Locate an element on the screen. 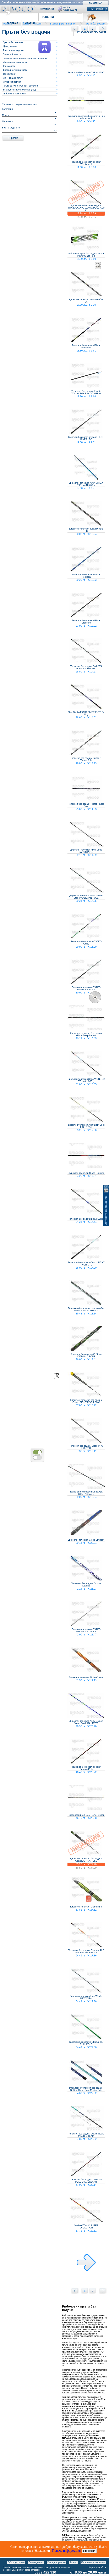 This screenshot has width=109, height=2576. view screen time usage and statistics is located at coordinates (44, 47).